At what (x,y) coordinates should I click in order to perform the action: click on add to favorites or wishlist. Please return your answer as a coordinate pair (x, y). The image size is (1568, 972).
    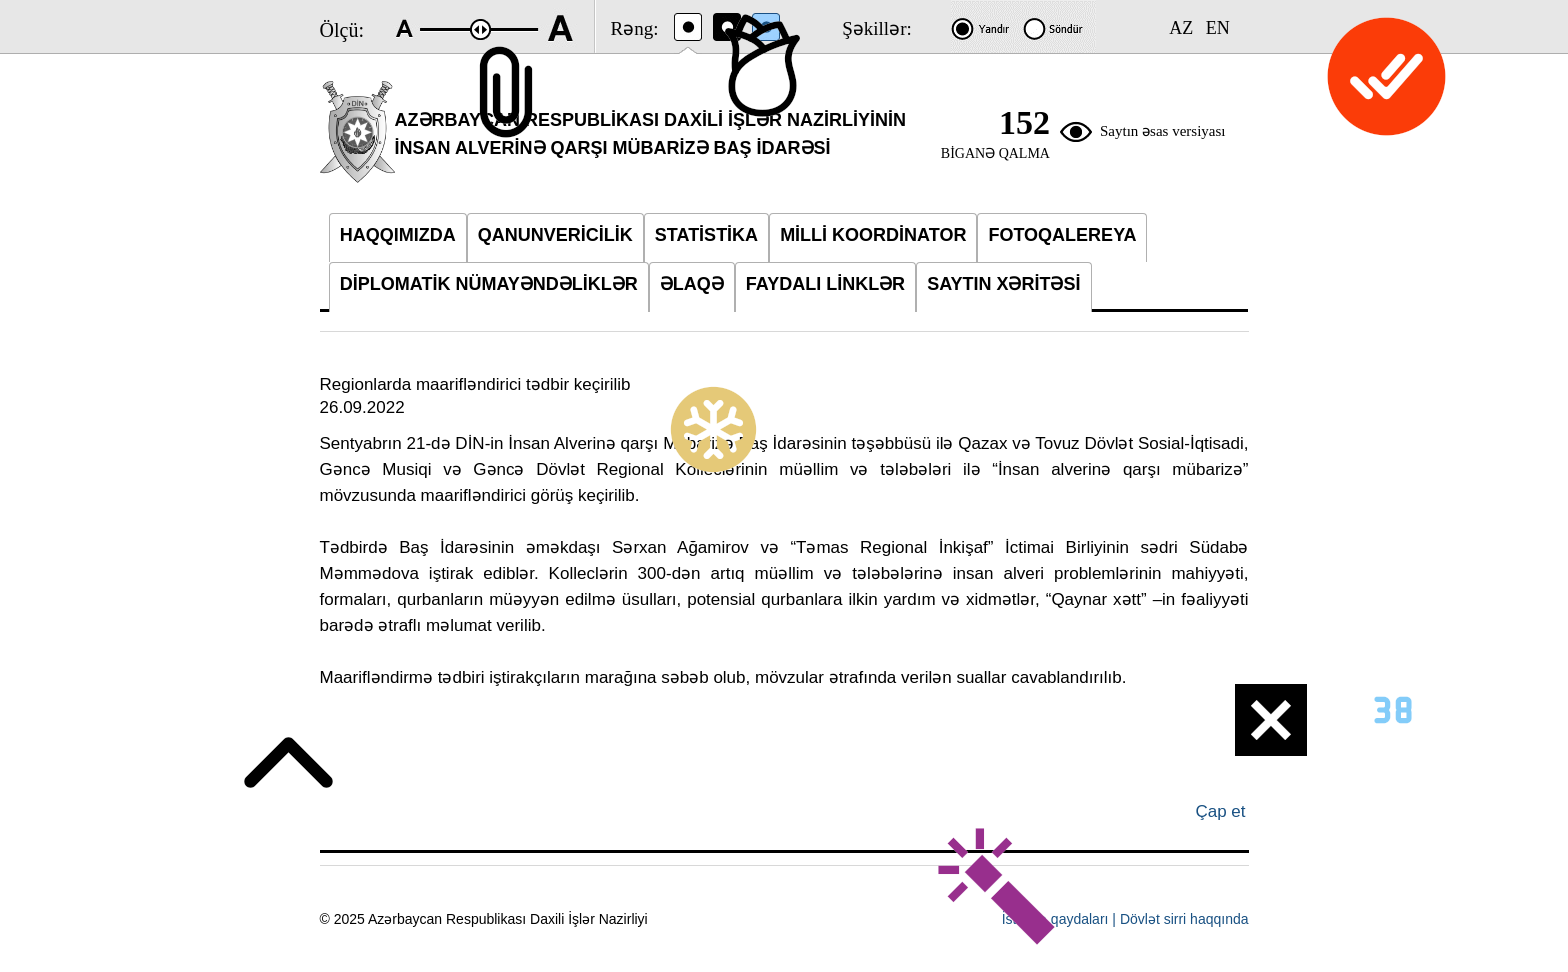
    Looking at the image, I should click on (762, 65).